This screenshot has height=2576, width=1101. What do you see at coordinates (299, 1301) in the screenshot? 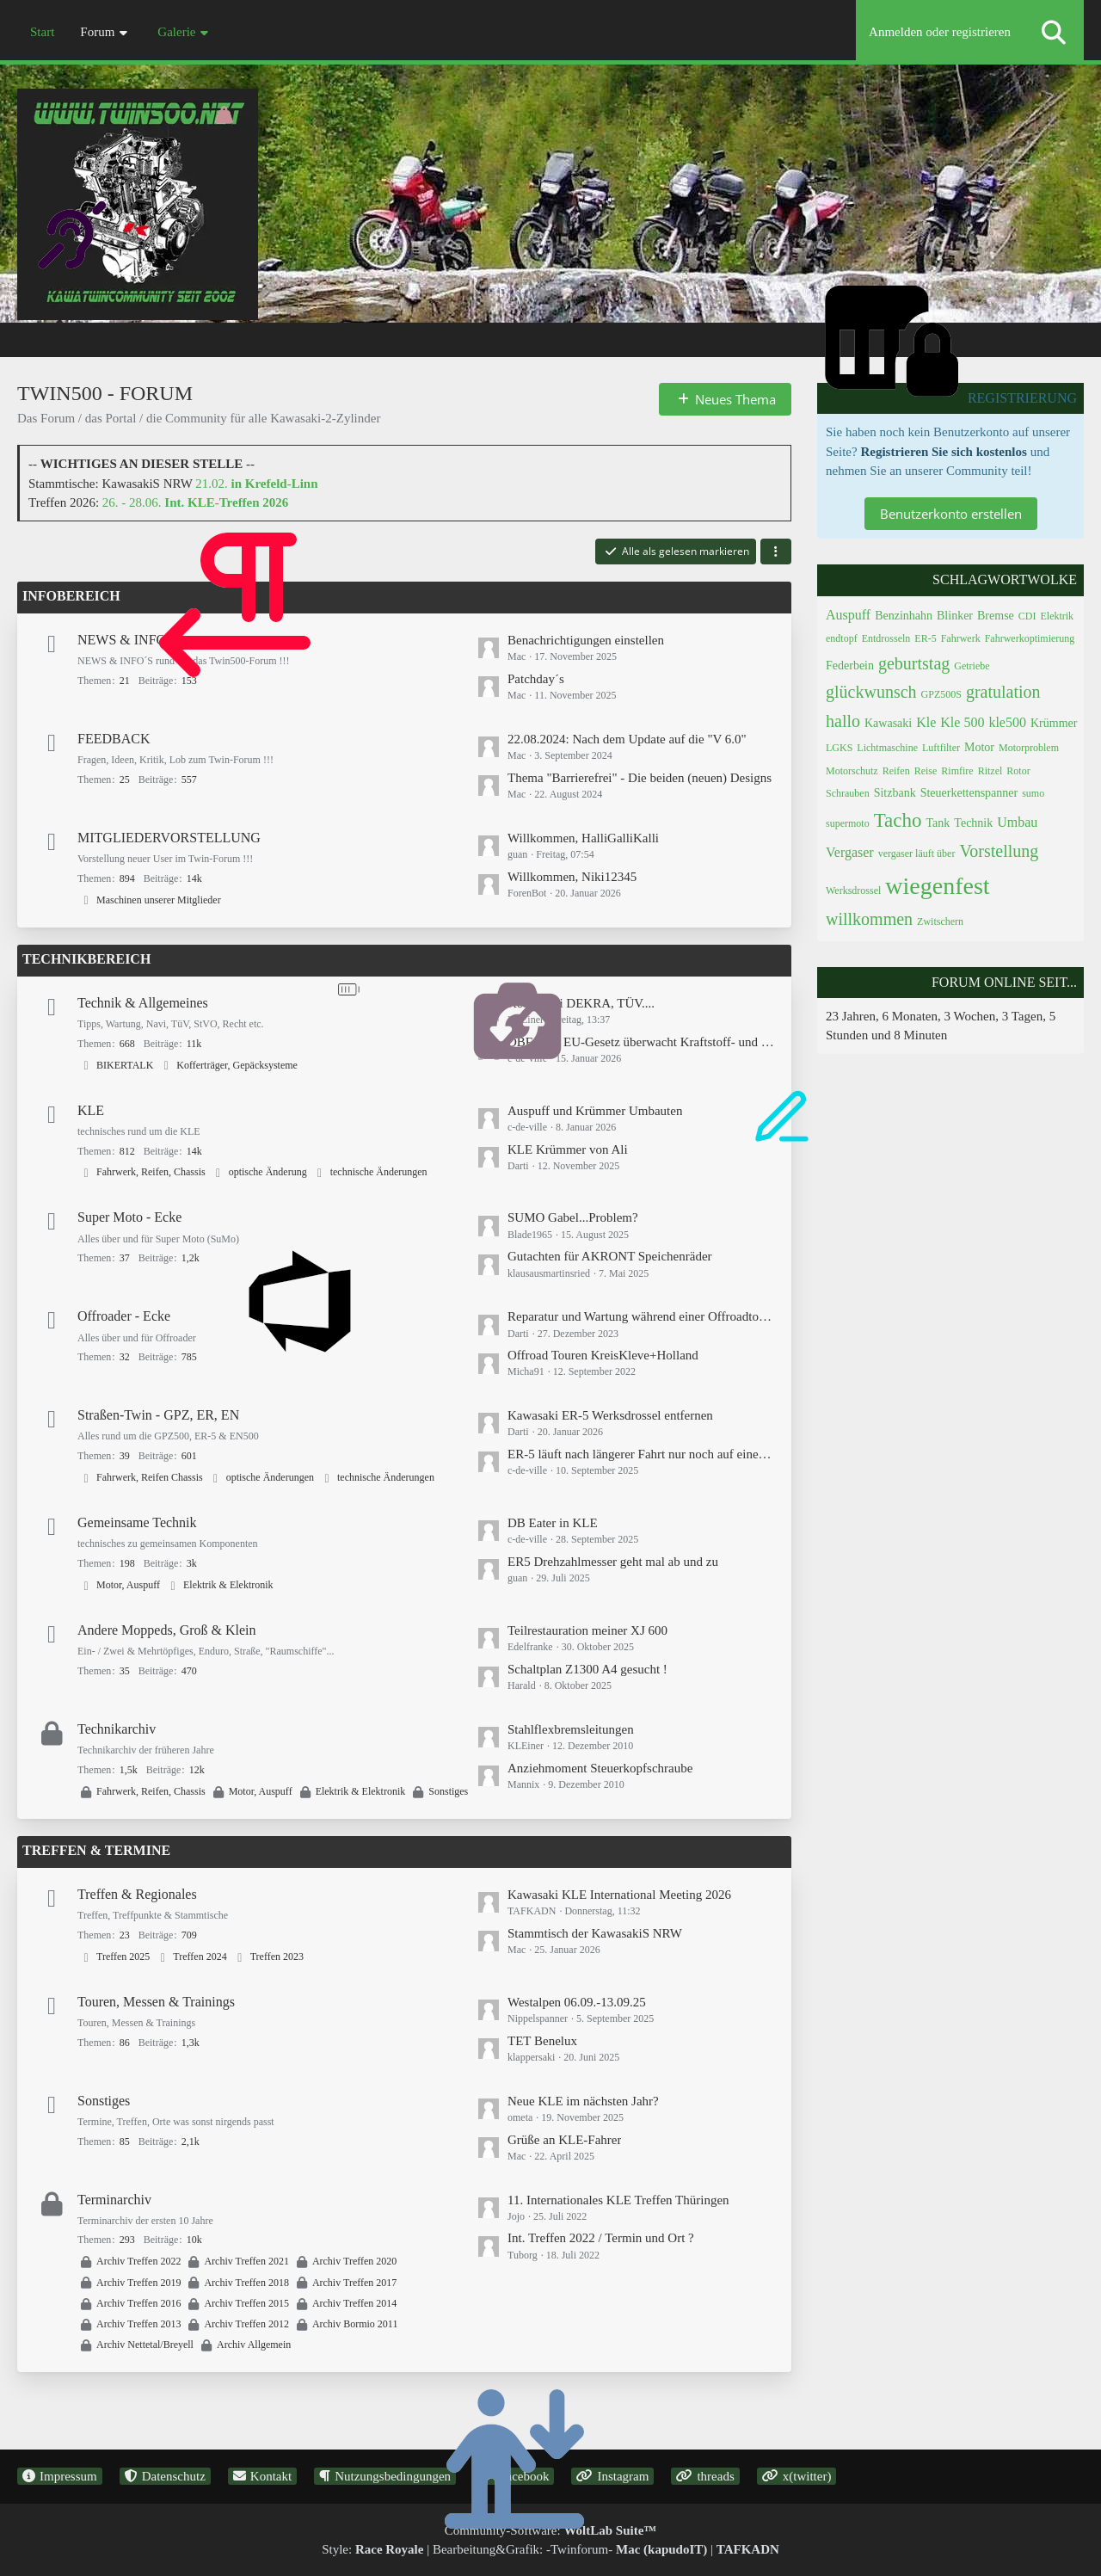
I see `open azure devops integration` at bounding box center [299, 1301].